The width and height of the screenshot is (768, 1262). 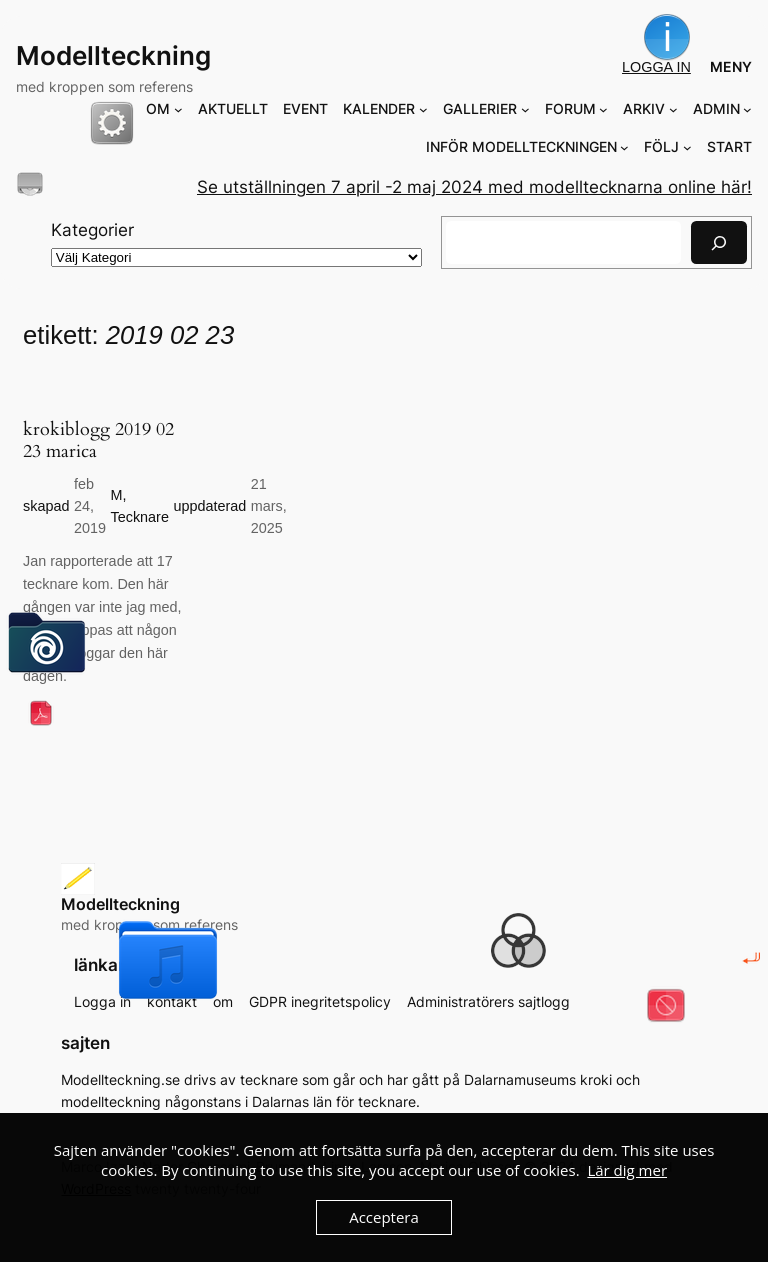 What do you see at coordinates (667, 37) in the screenshot?
I see `indicates informational message or tip` at bounding box center [667, 37].